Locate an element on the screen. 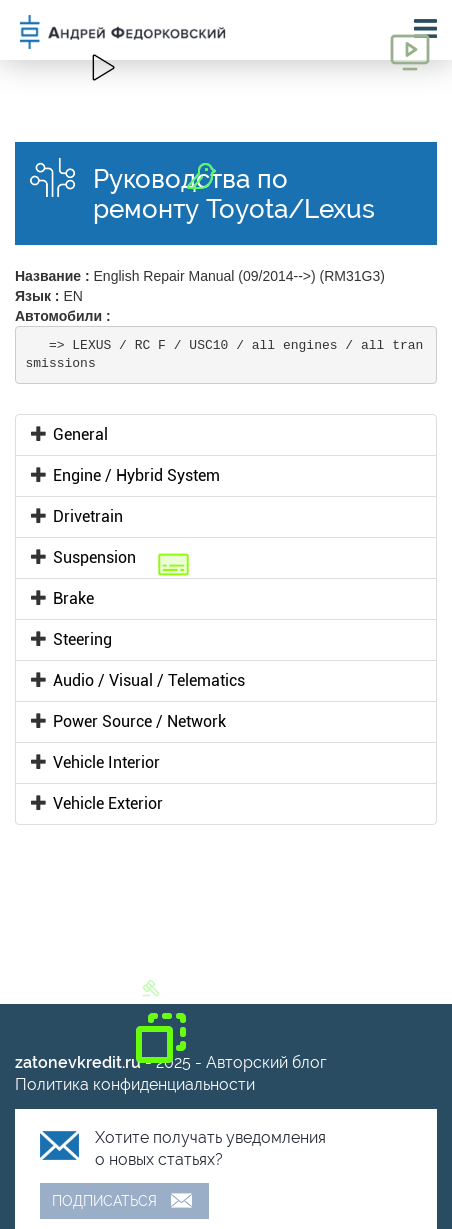 The image size is (452, 1229). access twitter or social media sharing is located at coordinates (202, 177).